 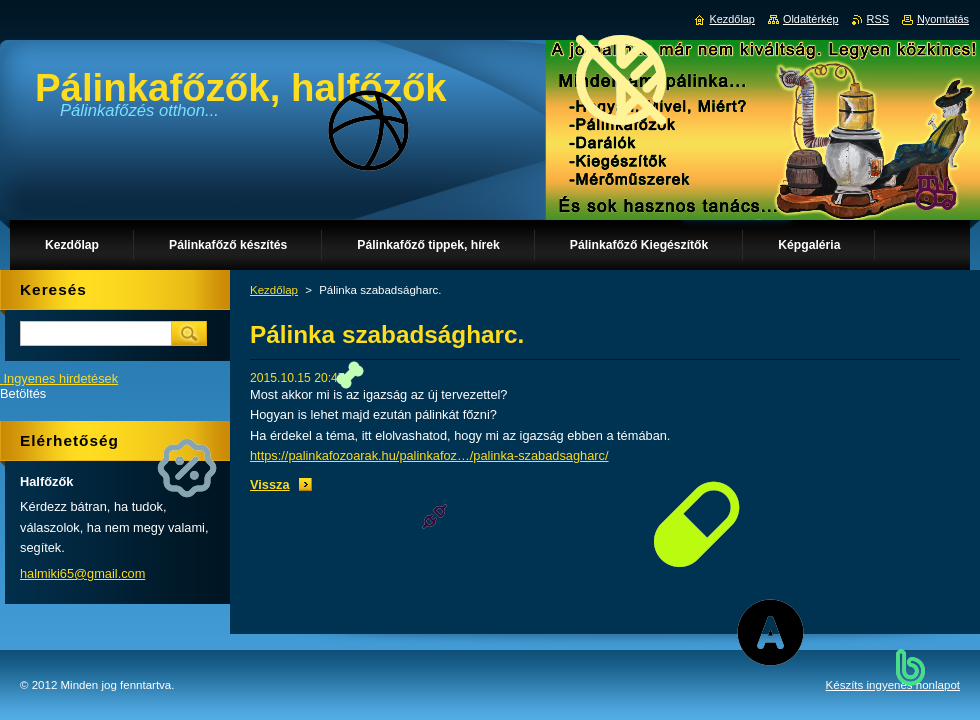 I want to click on access games or entertainment section, so click(x=368, y=130).